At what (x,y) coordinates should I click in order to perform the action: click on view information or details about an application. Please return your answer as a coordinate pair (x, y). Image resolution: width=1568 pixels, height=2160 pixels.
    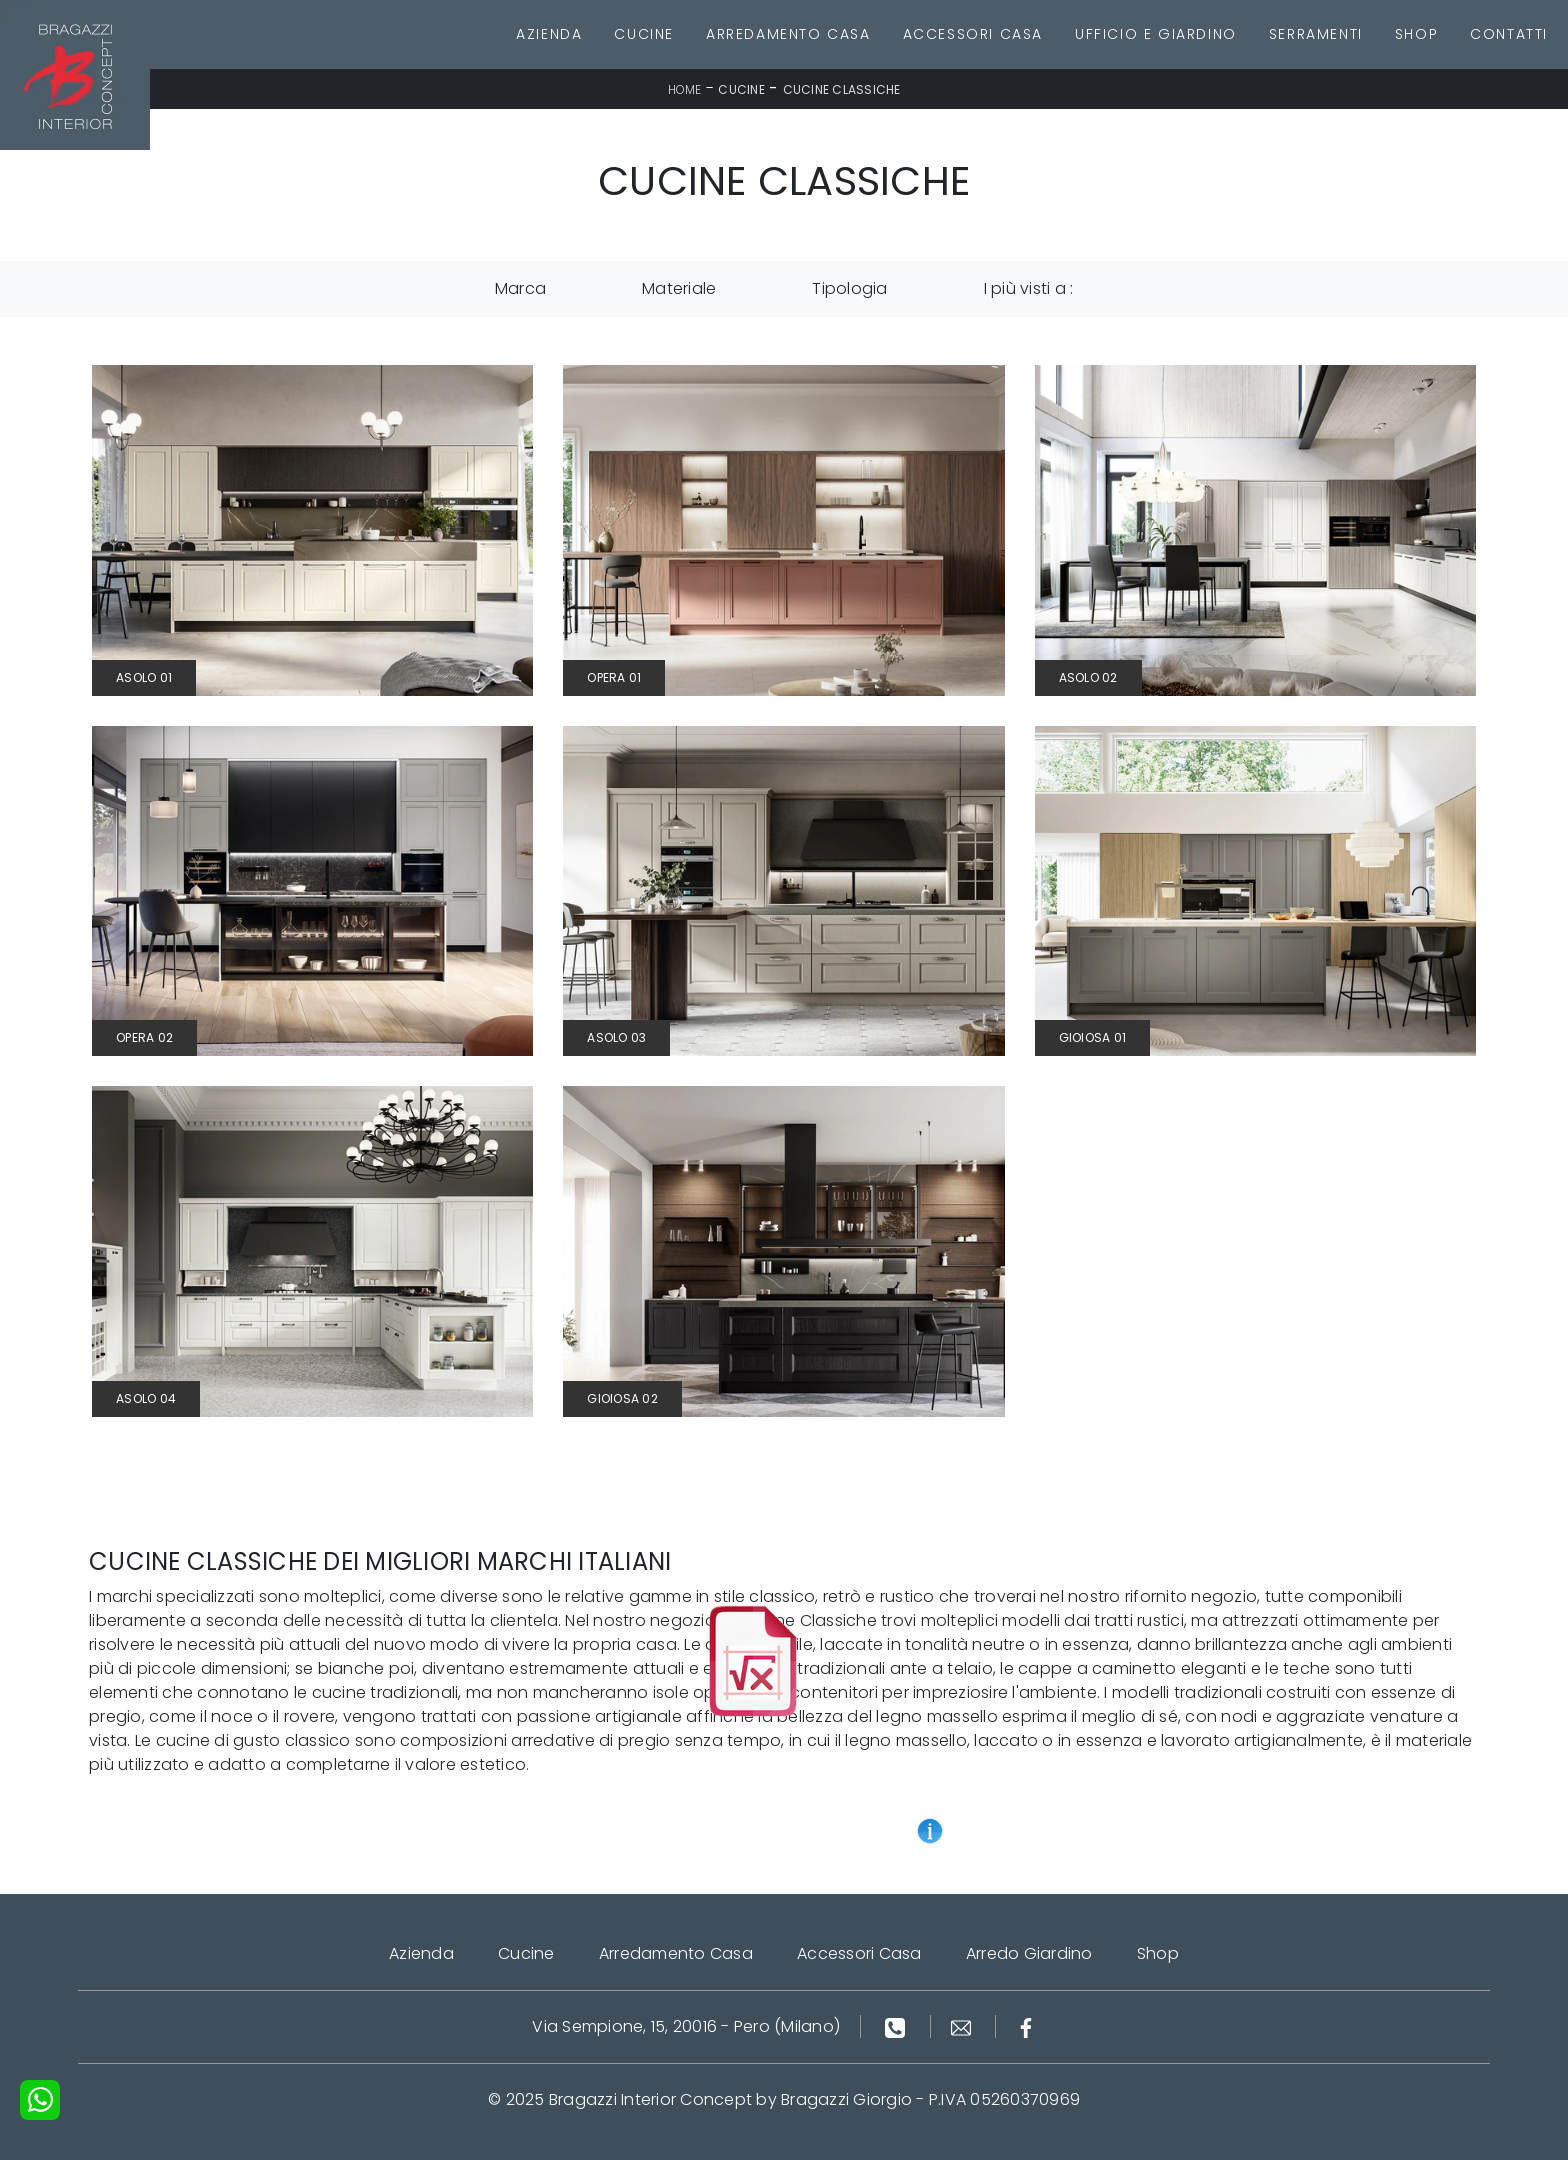
    Looking at the image, I should click on (930, 1831).